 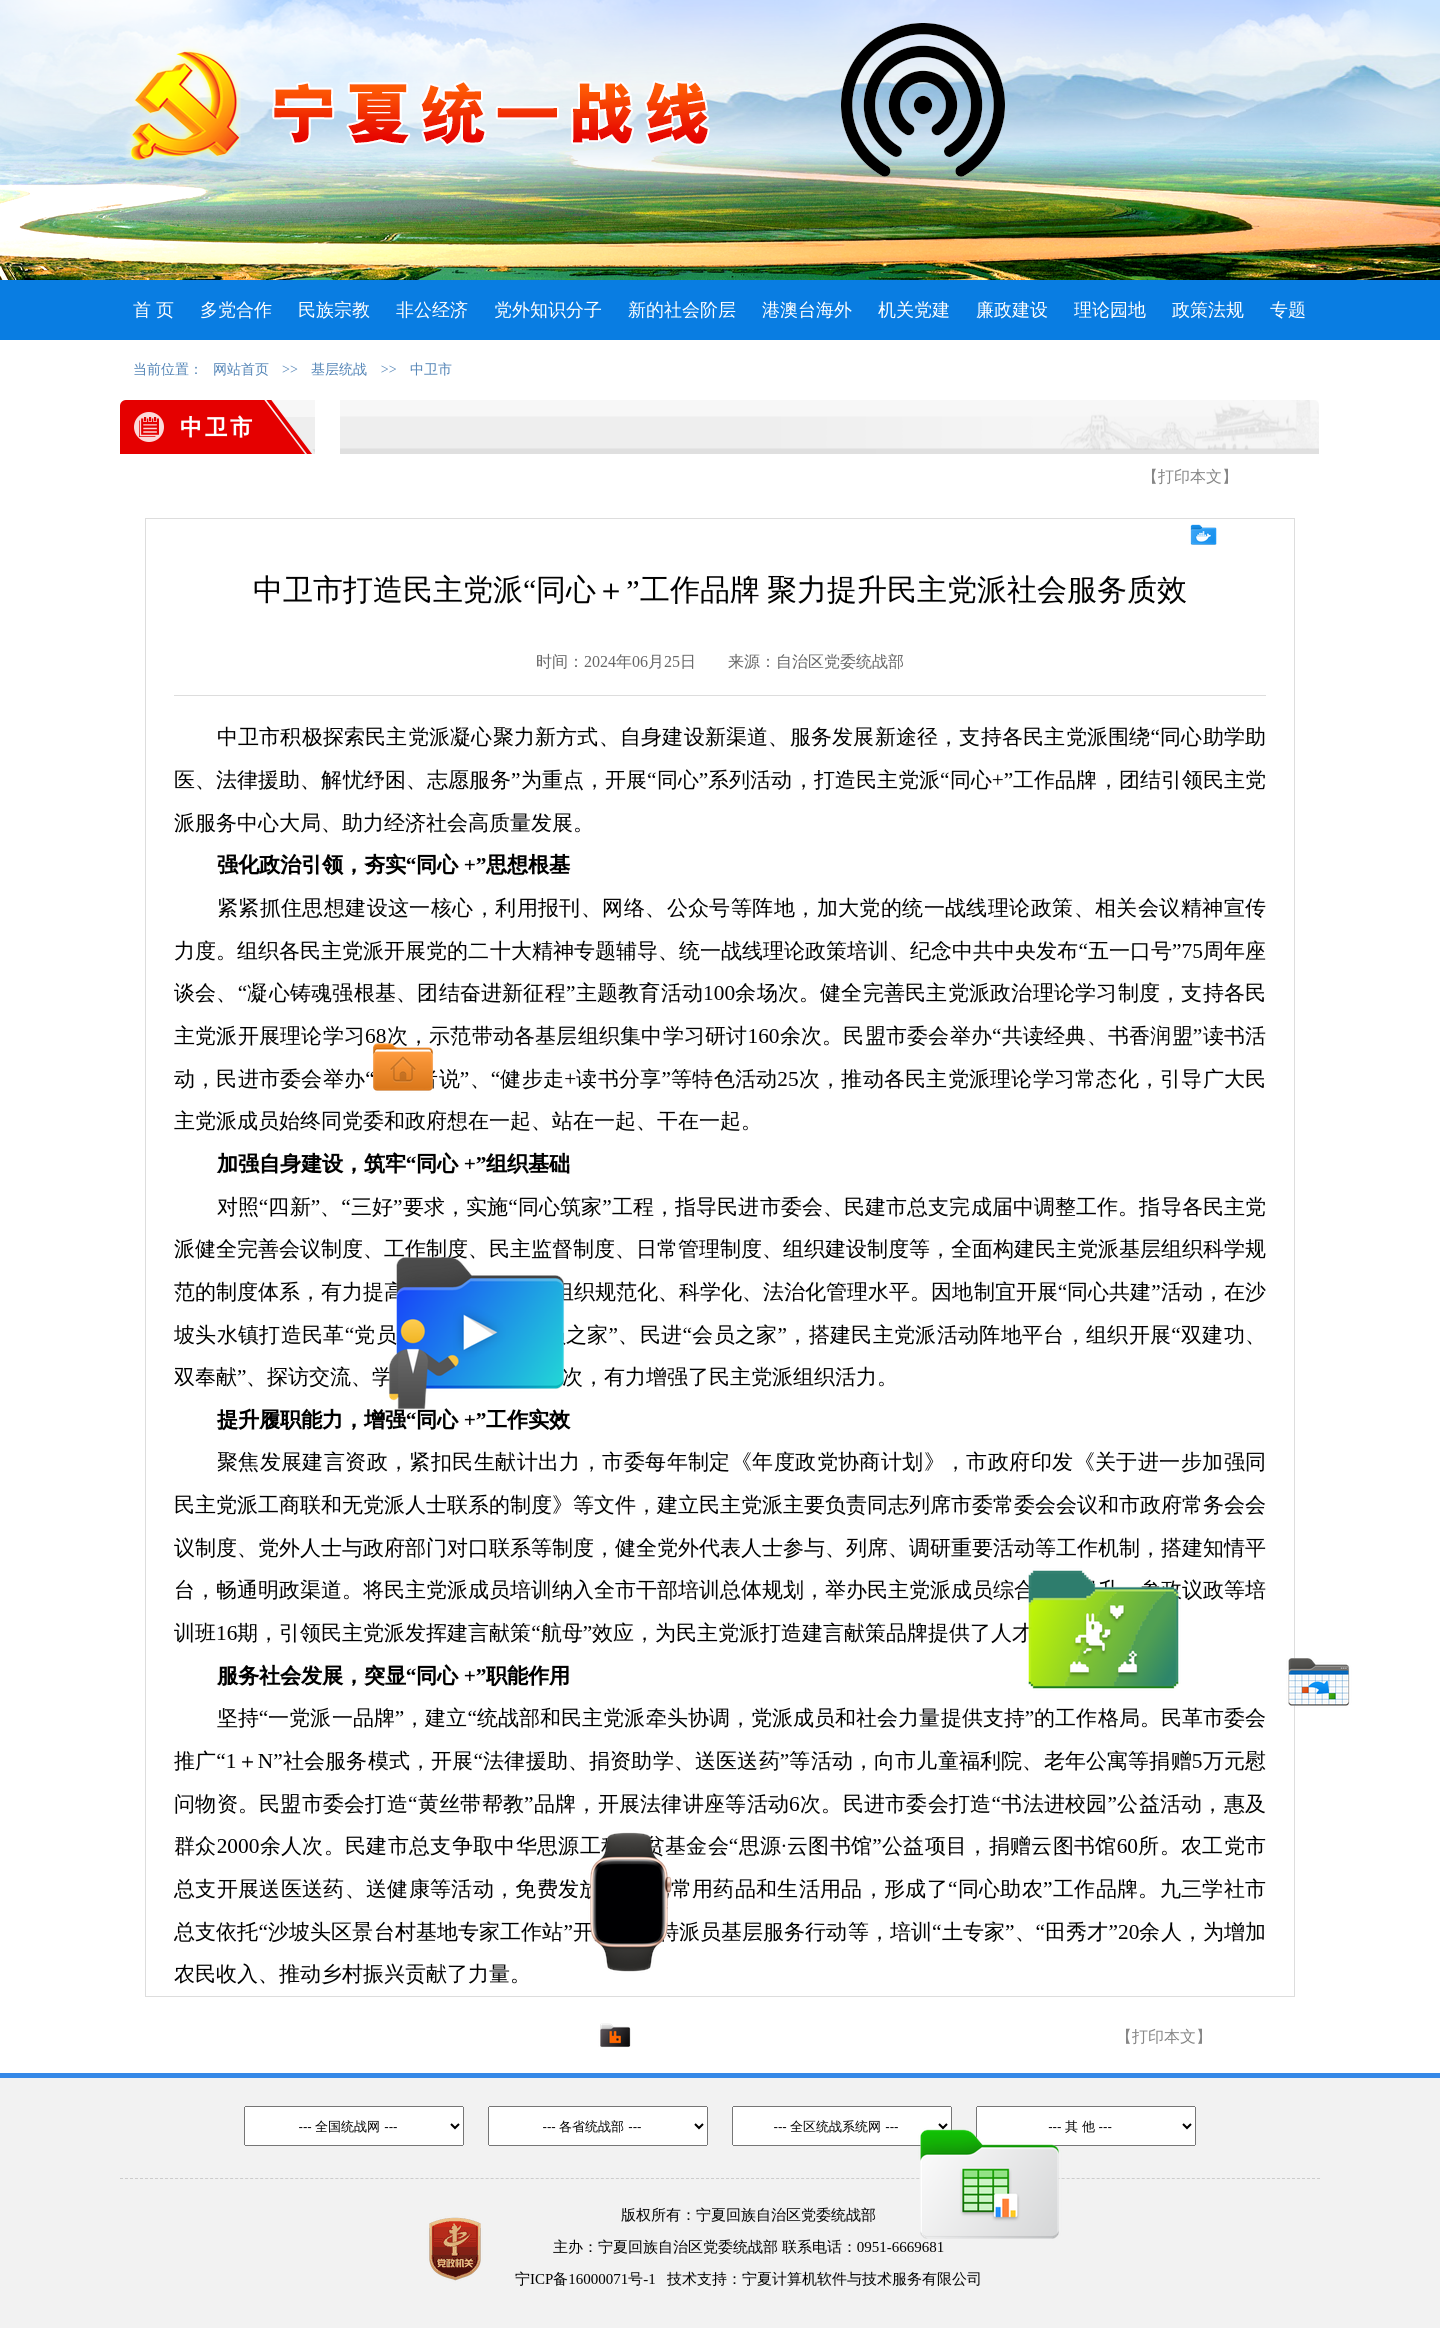 I want to click on open folder containing RabbitMQ configuration files, so click(x=615, y=2036).